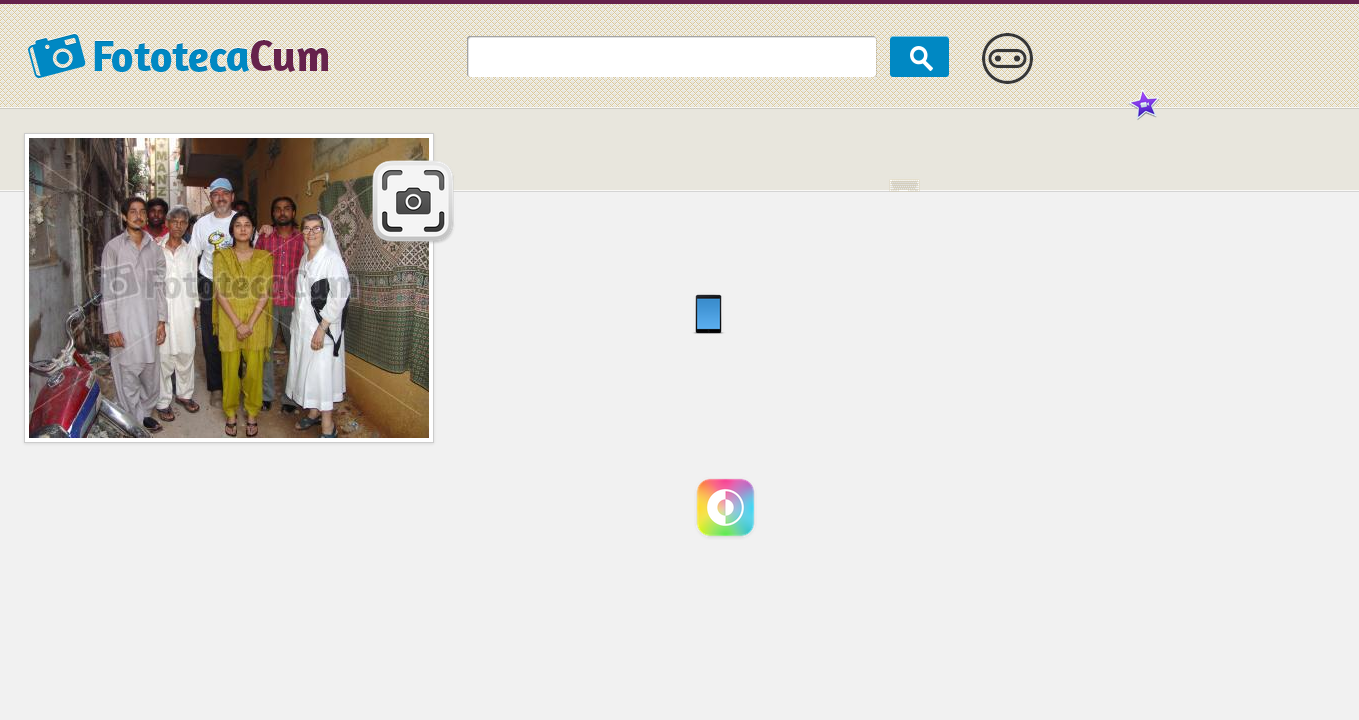  Describe the element at coordinates (1144, 105) in the screenshot. I see `open iMovie video editing application` at that location.